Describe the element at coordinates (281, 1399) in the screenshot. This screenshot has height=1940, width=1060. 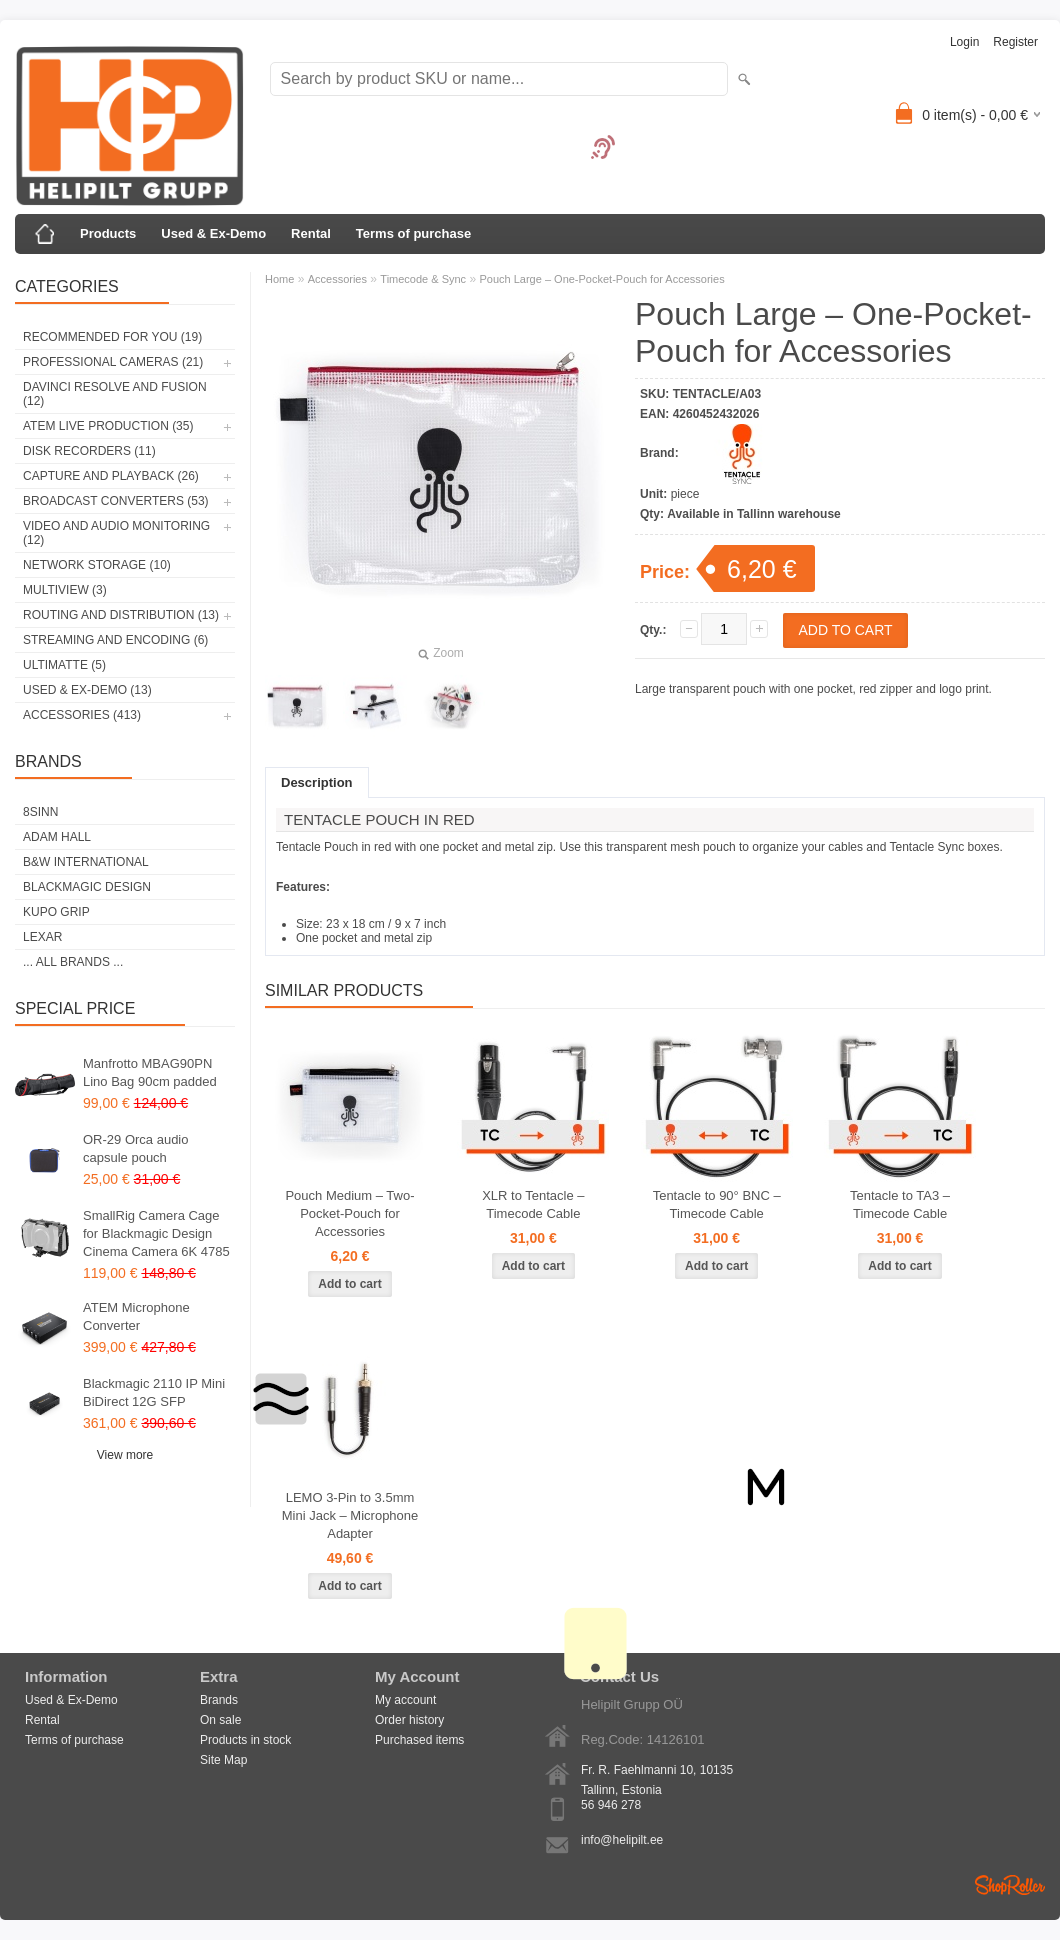
I see `indicates approximate or estimated value` at that location.